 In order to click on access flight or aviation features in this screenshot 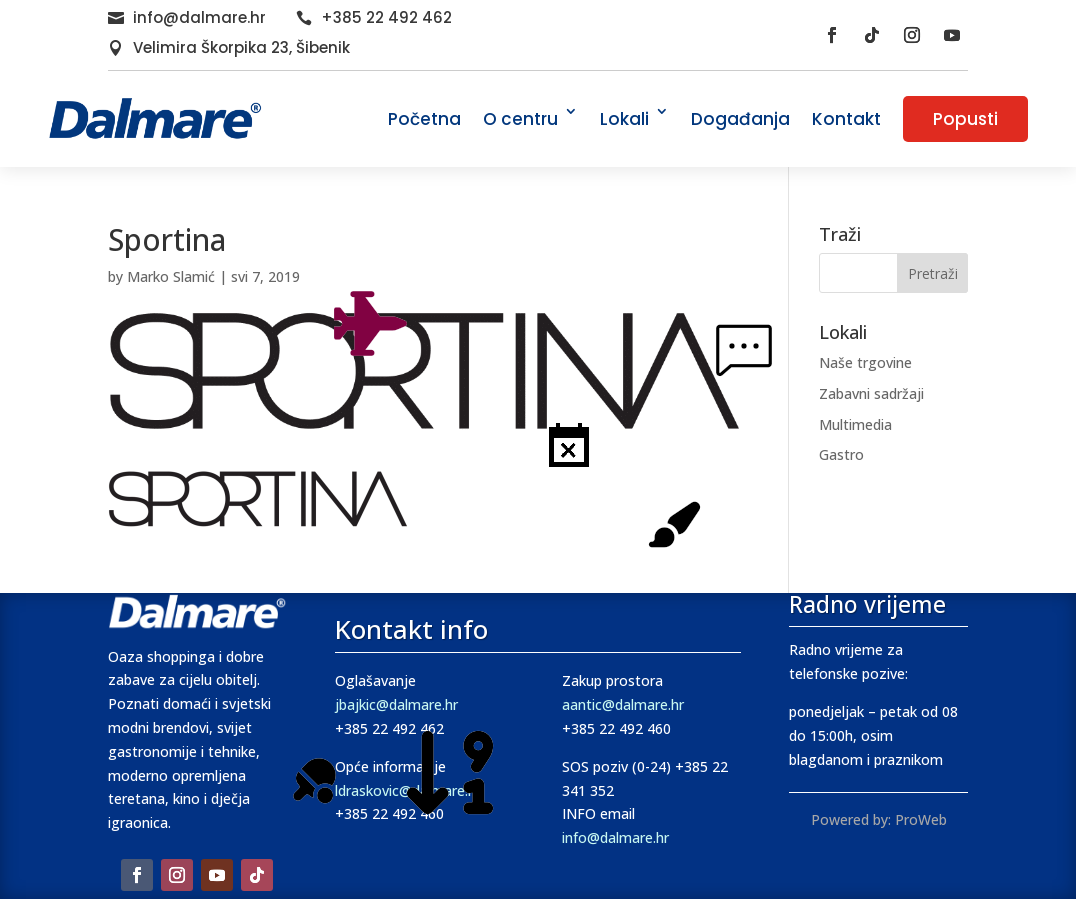, I will do `click(370, 323)`.